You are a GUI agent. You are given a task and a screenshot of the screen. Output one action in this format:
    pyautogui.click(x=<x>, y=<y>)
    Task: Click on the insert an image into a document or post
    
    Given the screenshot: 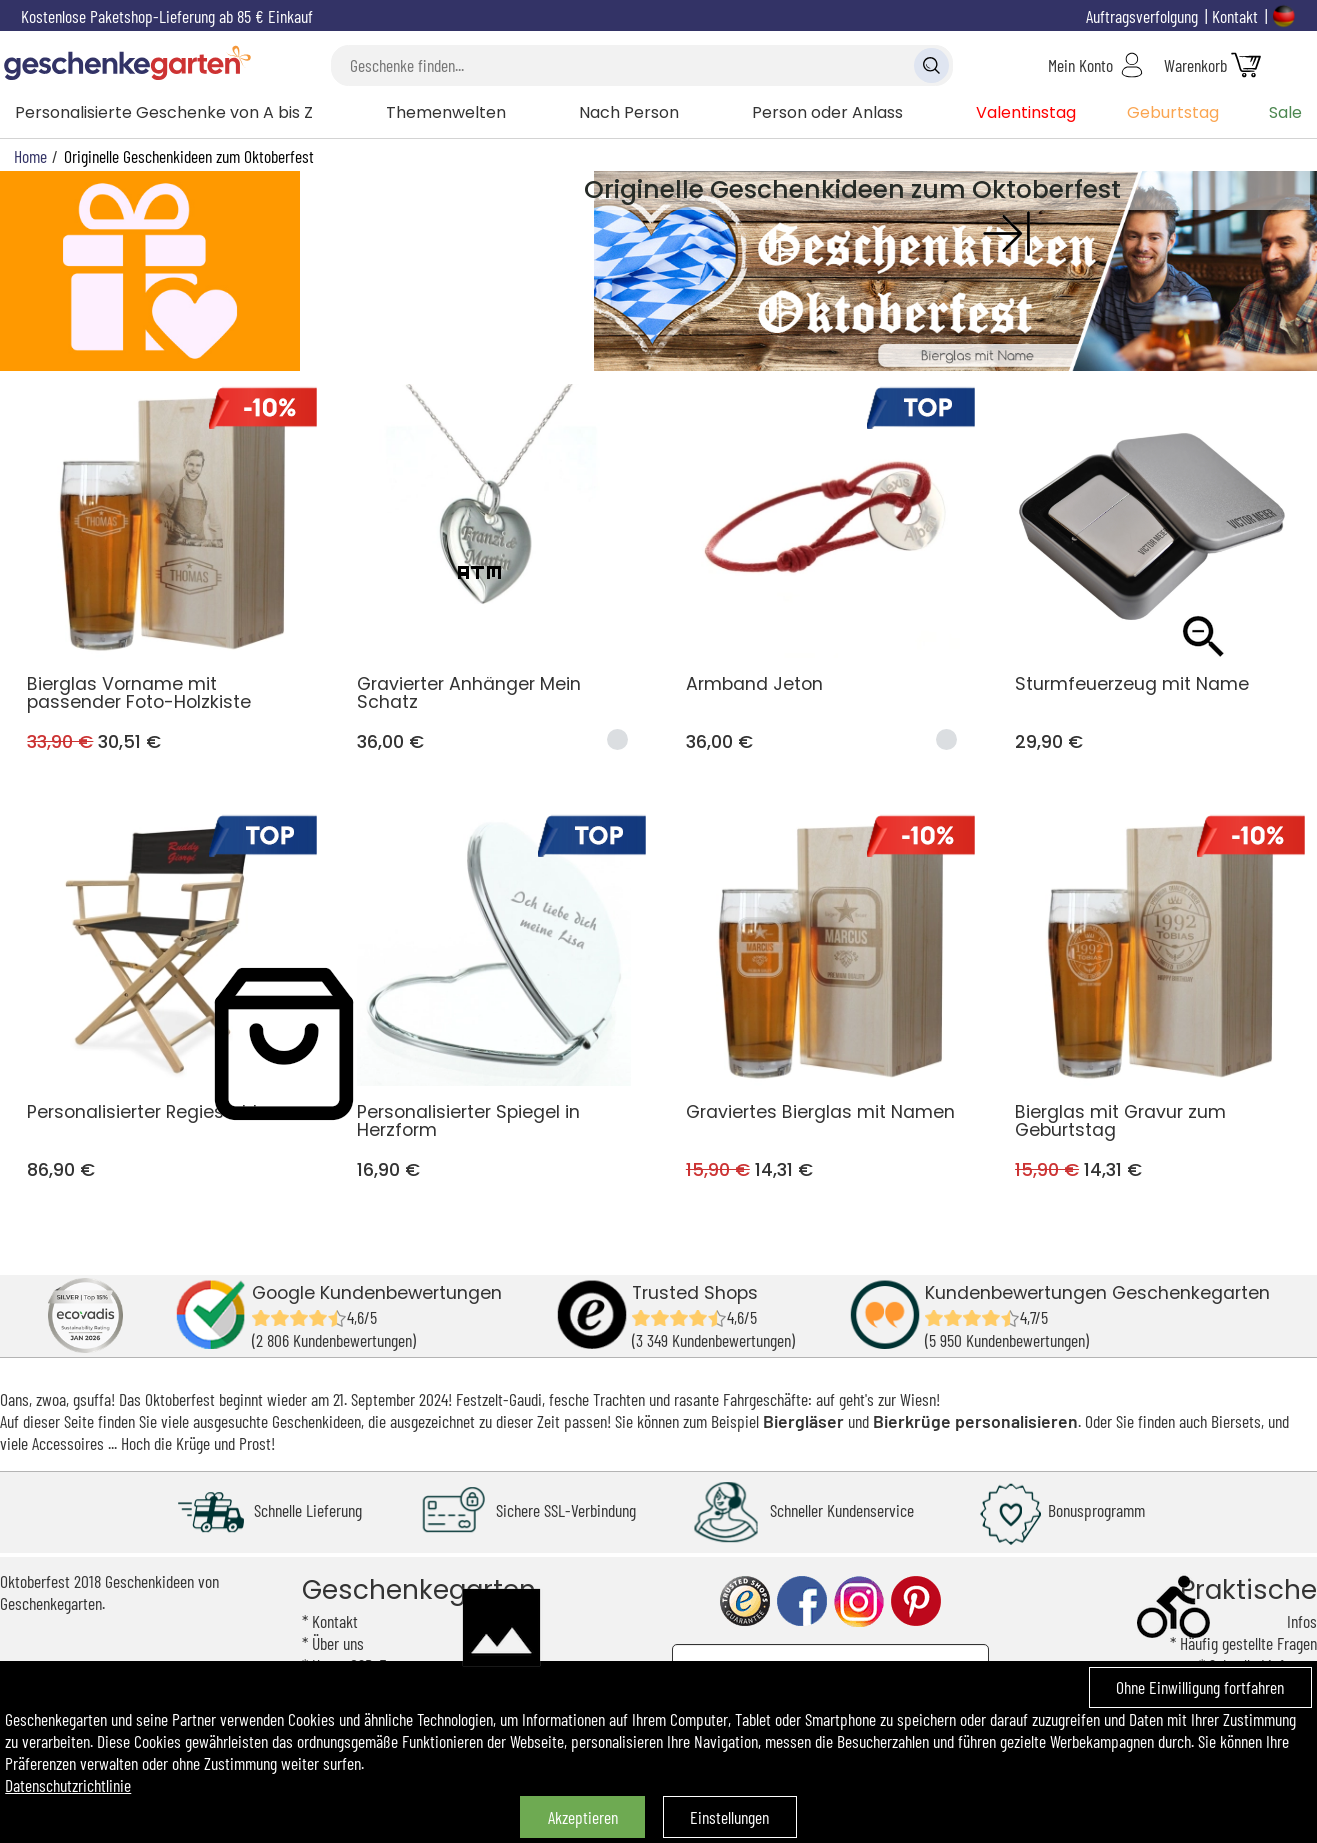 What is the action you would take?
    pyautogui.click(x=501, y=1627)
    